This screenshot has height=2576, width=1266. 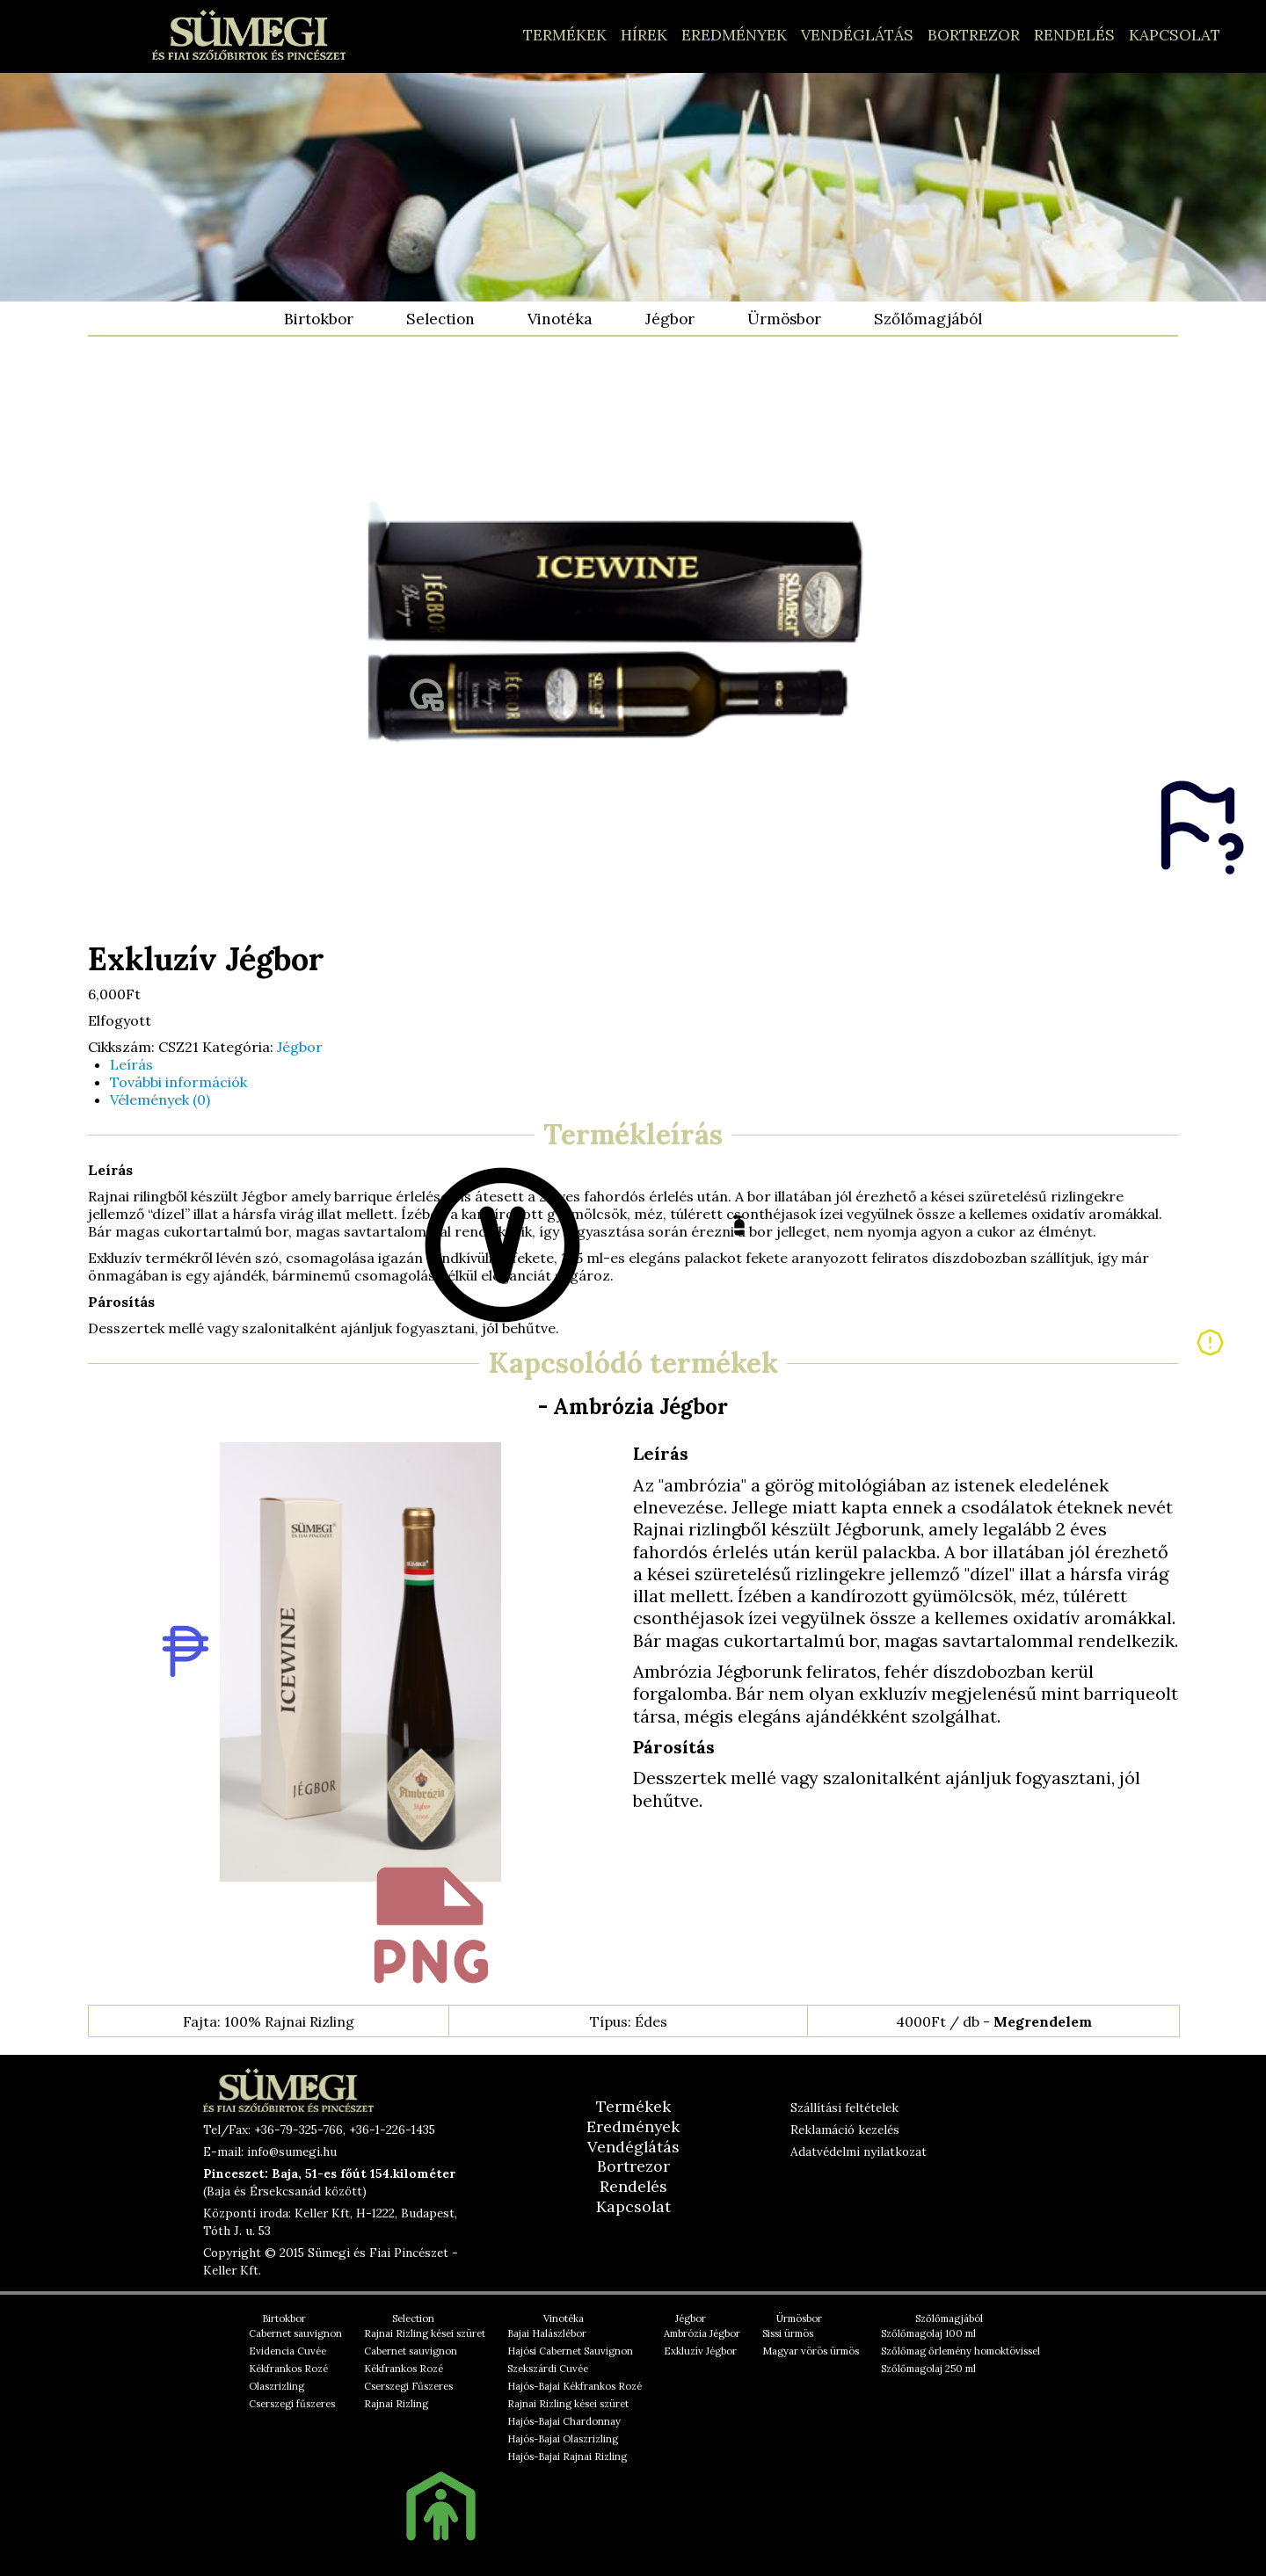 What do you see at coordinates (739, 1225) in the screenshot?
I see `access scuba diving equipment or gear` at bounding box center [739, 1225].